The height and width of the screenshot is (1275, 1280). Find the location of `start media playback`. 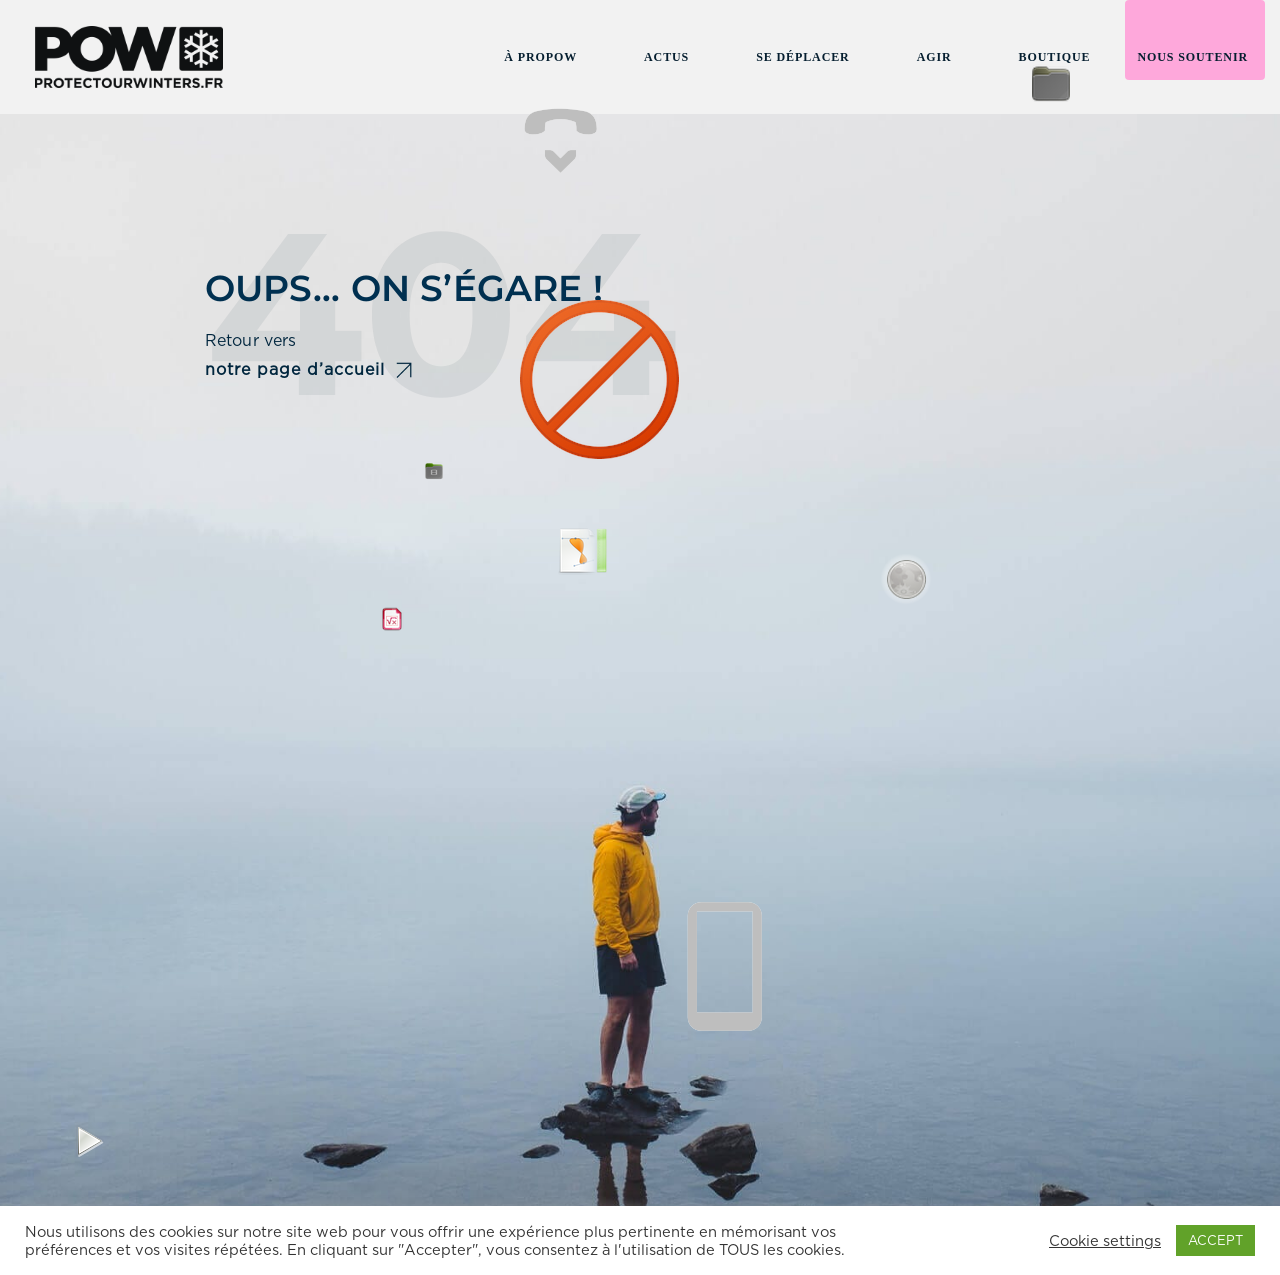

start media playback is located at coordinates (89, 1141).